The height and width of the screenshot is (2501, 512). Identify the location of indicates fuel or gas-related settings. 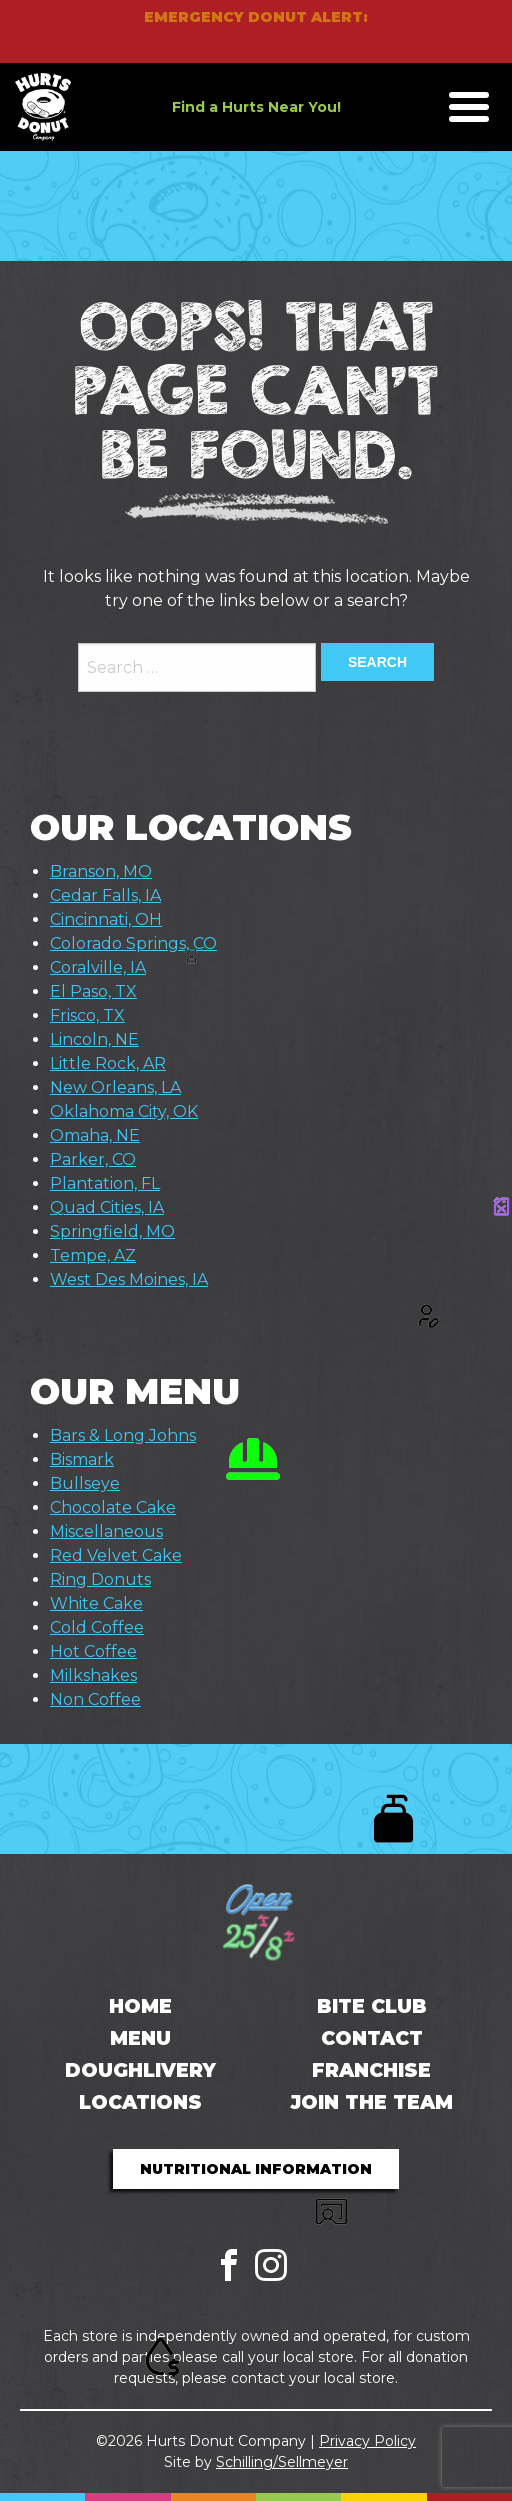
(501, 1206).